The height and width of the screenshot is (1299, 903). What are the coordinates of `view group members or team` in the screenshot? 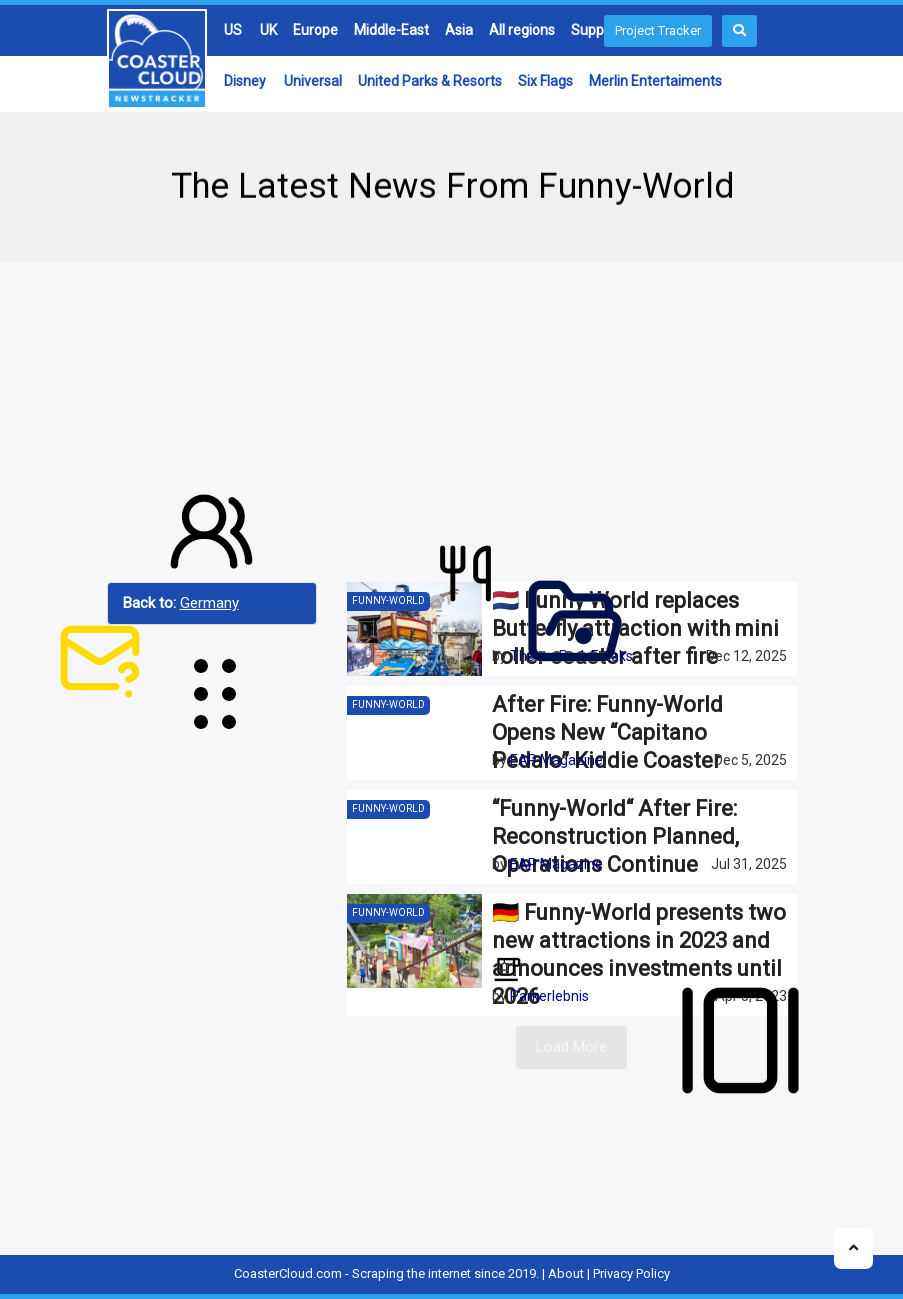 It's located at (211, 531).